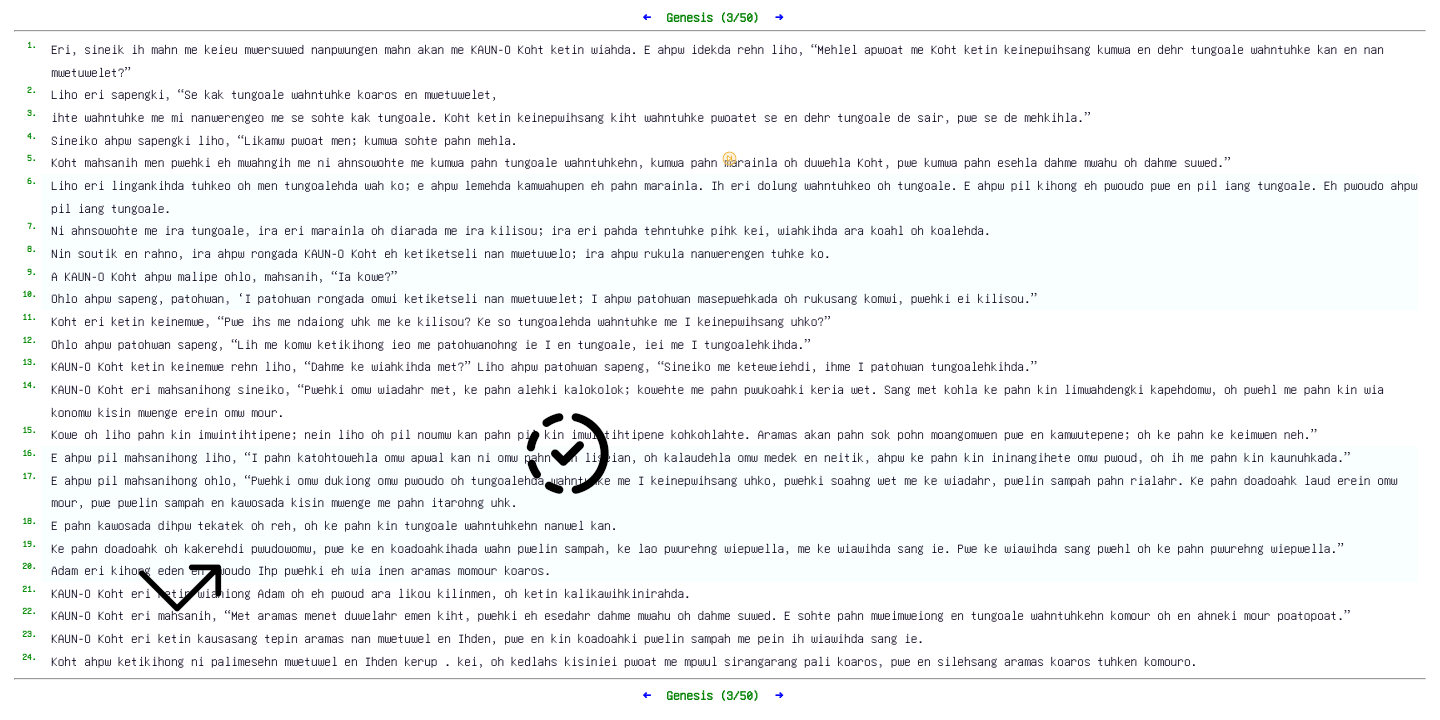  I want to click on skip to next track, so click(729, 158).